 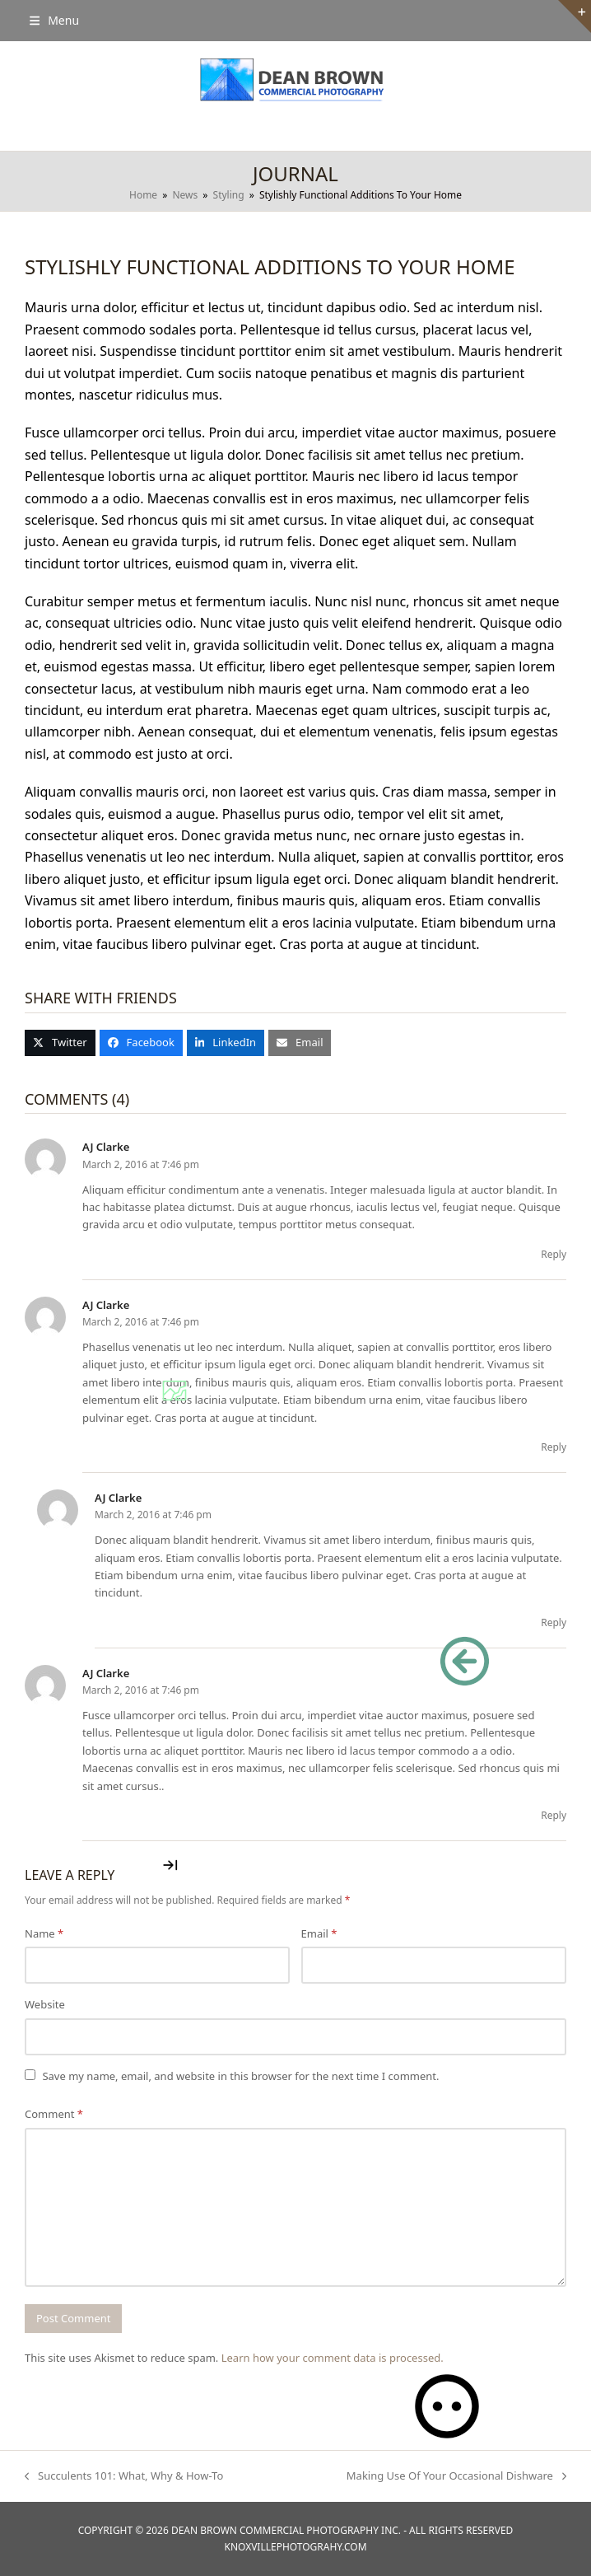 What do you see at coordinates (170, 1865) in the screenshot?
I see `move to next tab` at bounding box center [170, 1865].